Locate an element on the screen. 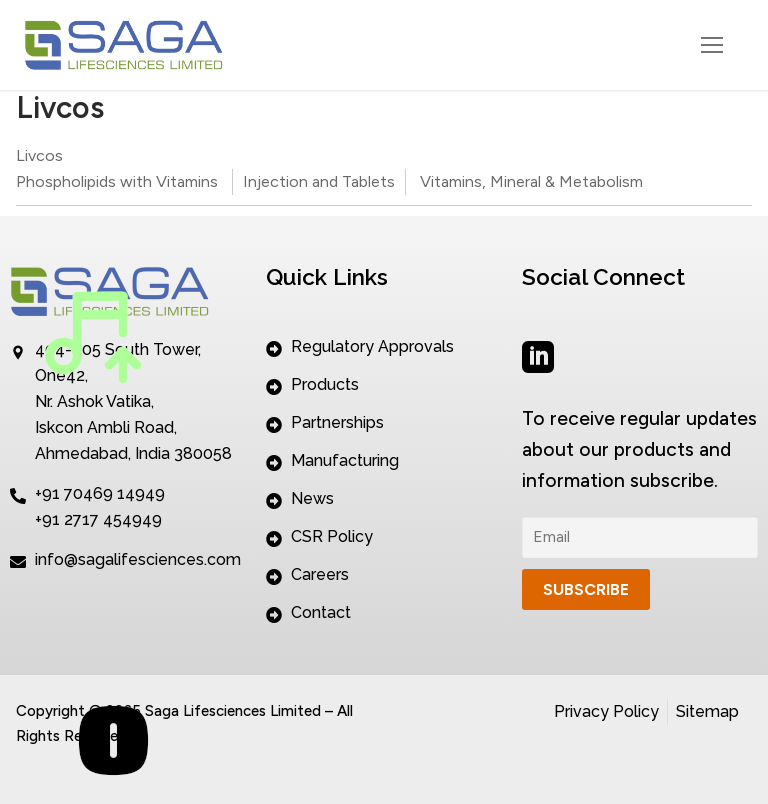 The height and width of the screenshot is (804, 768). view more information is located at coordinates (113, 740).